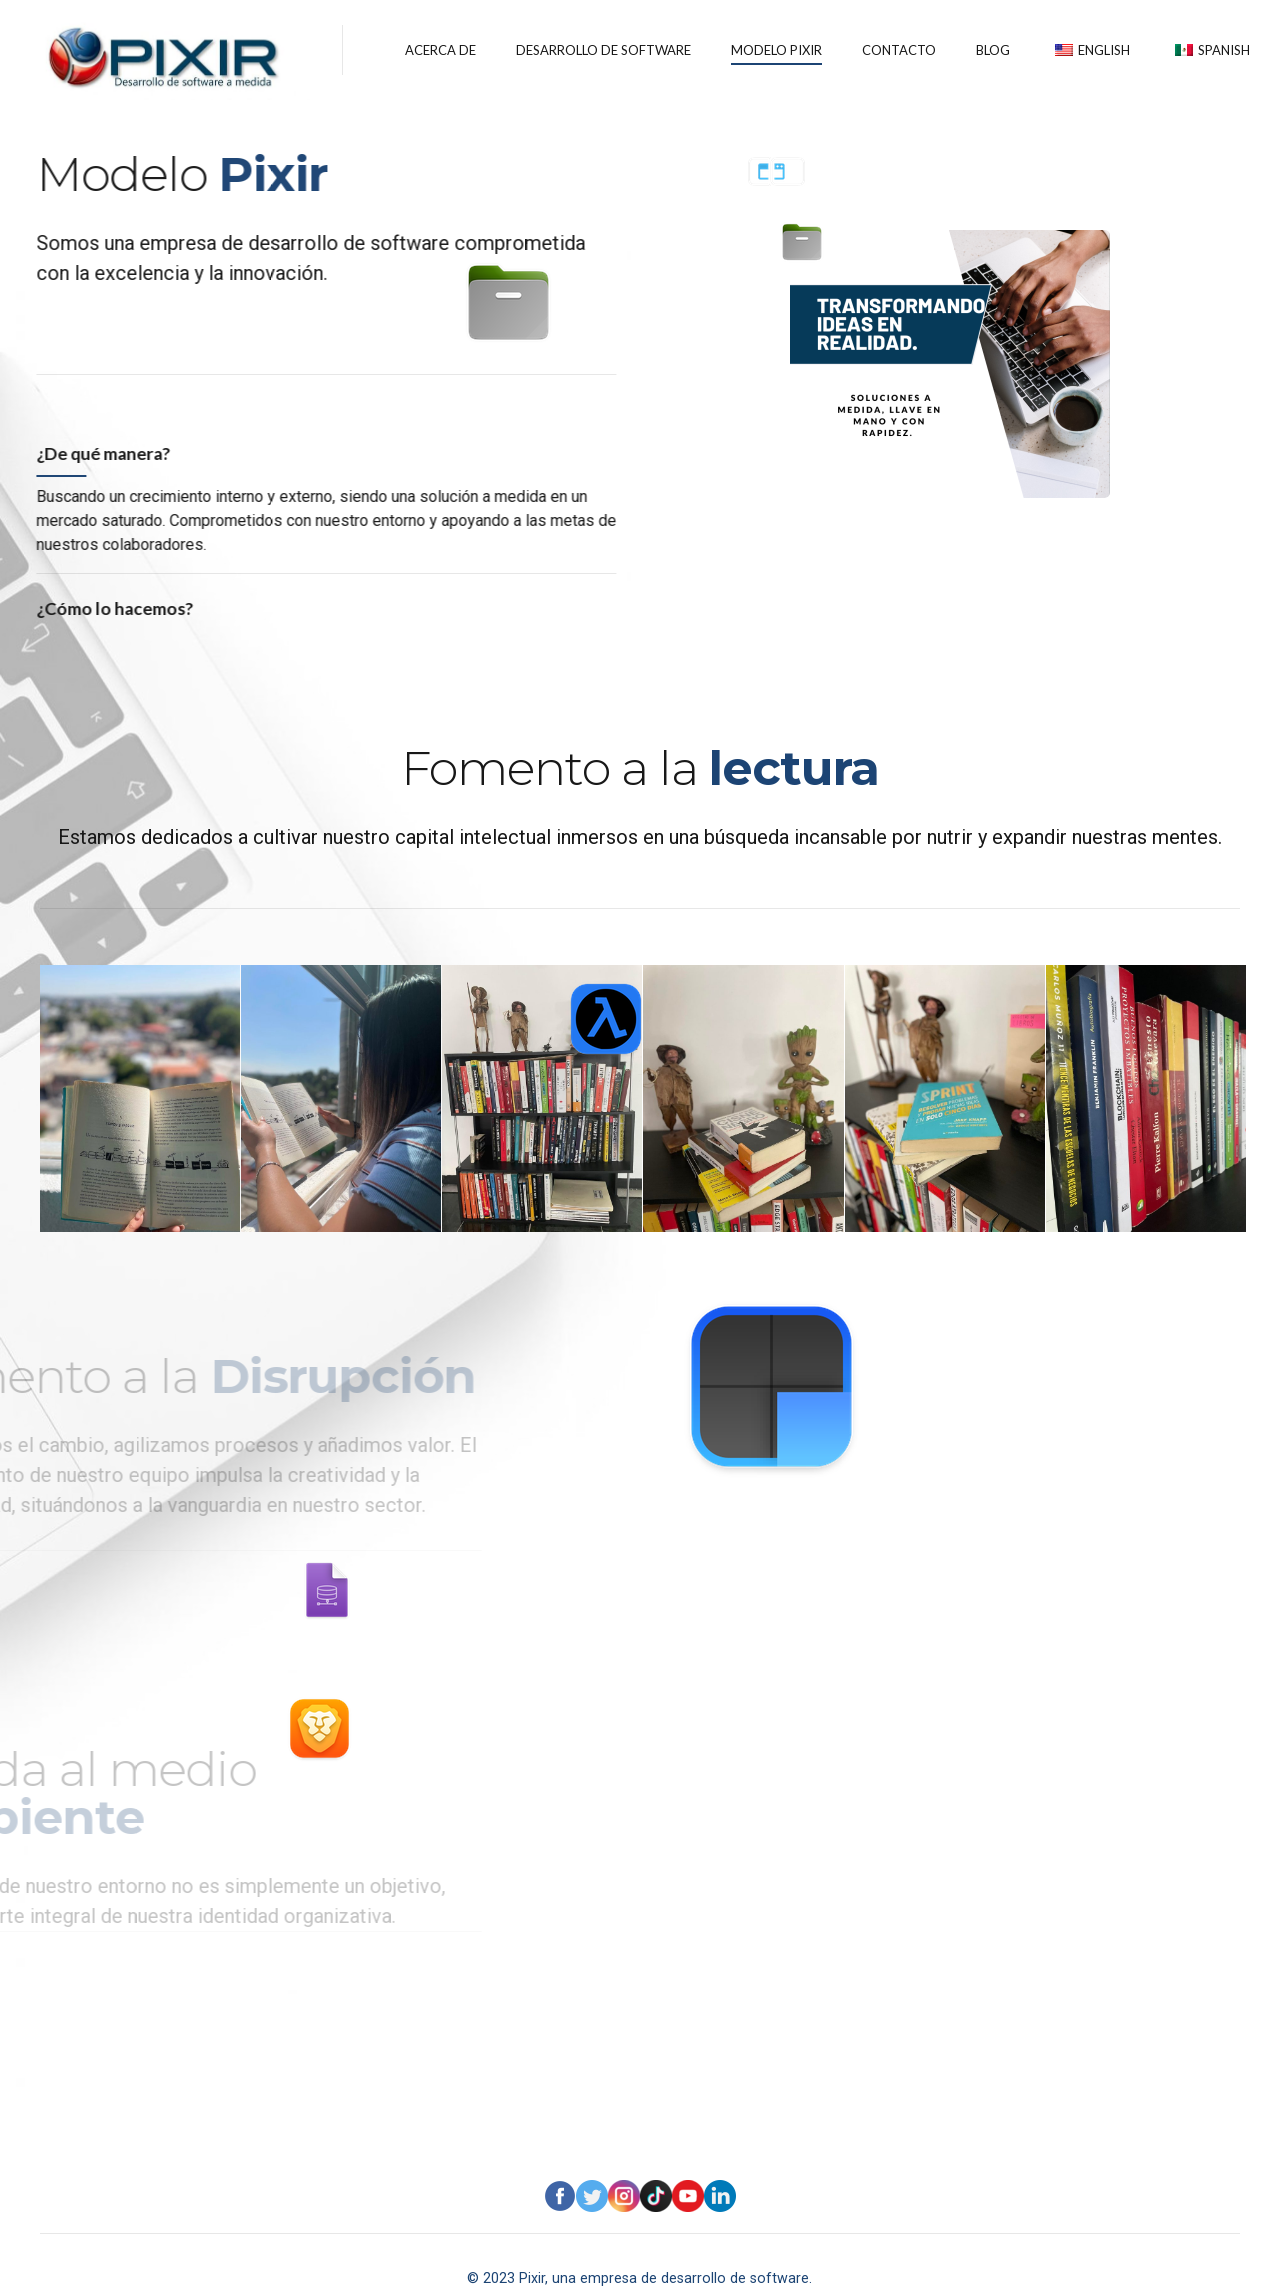 Image resolution: width=1280 pixels, height=2290 pixels. What do you see at coordinates (802, 242) in the screenshot?
I see `open the file manager application` at bounding box center [802, 242].